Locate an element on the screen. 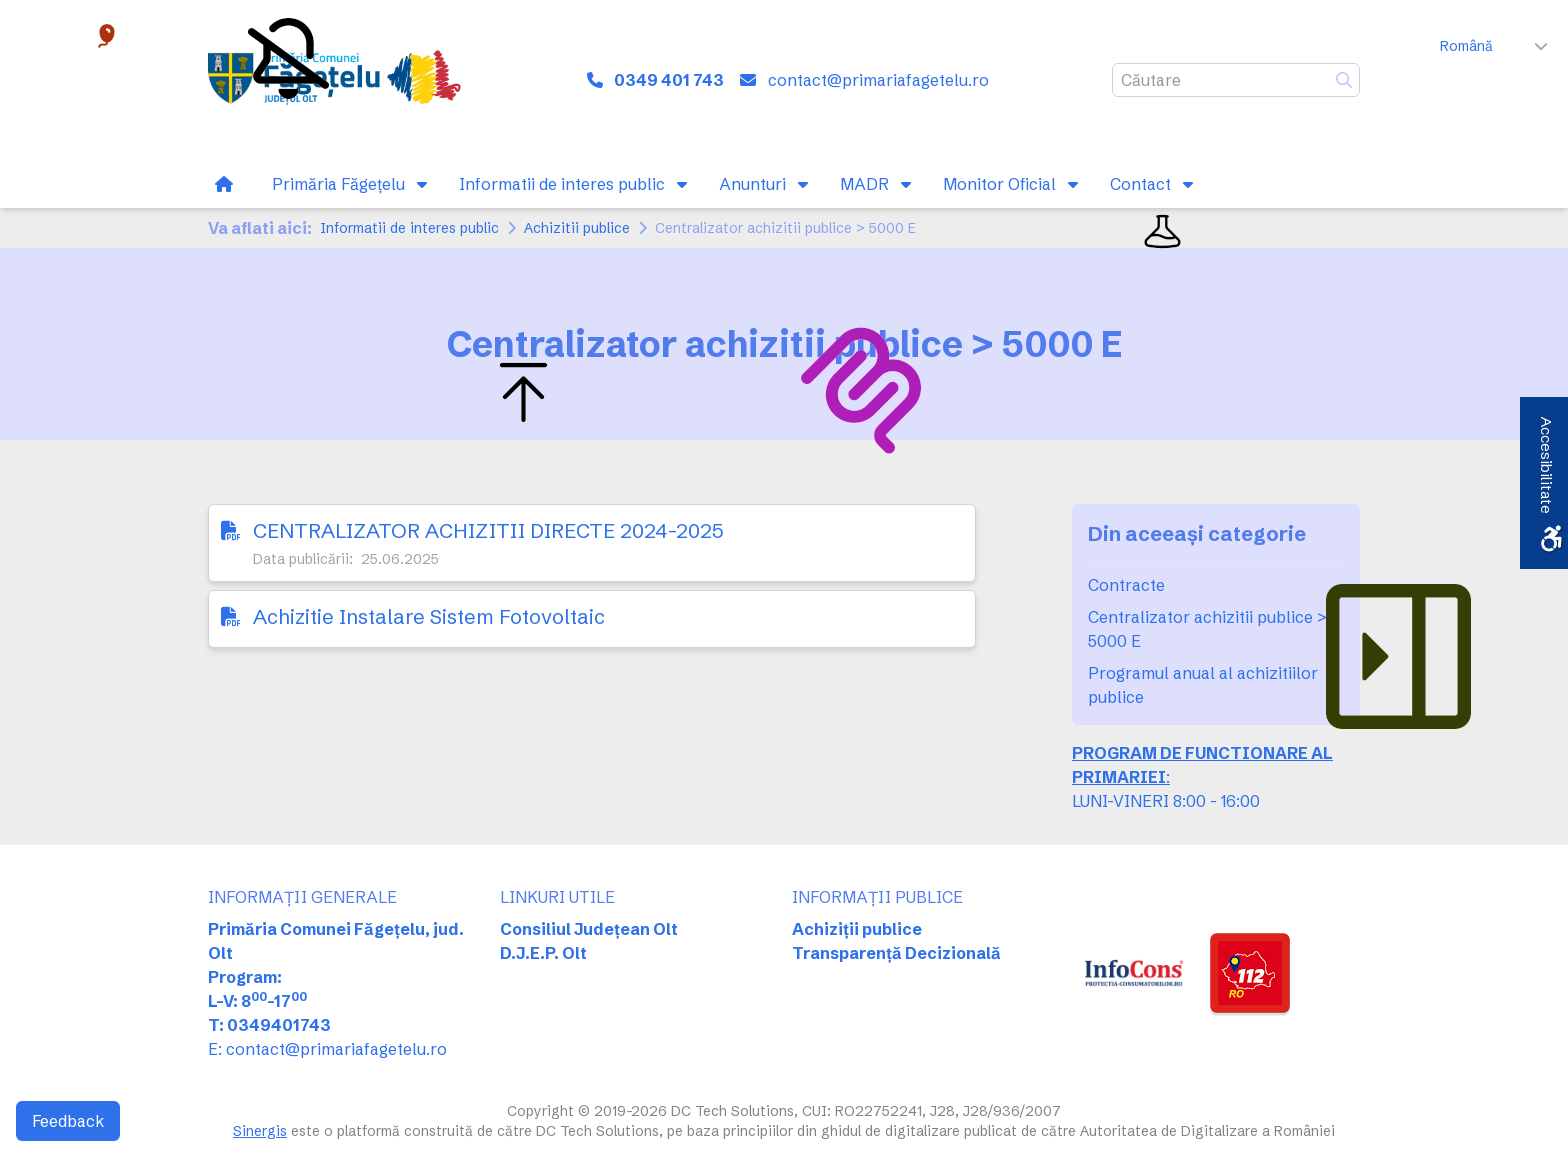 Image resolution: width=1568 pixels, height=1157 pixels. move item to top of list is located at coordinates (523, 392).